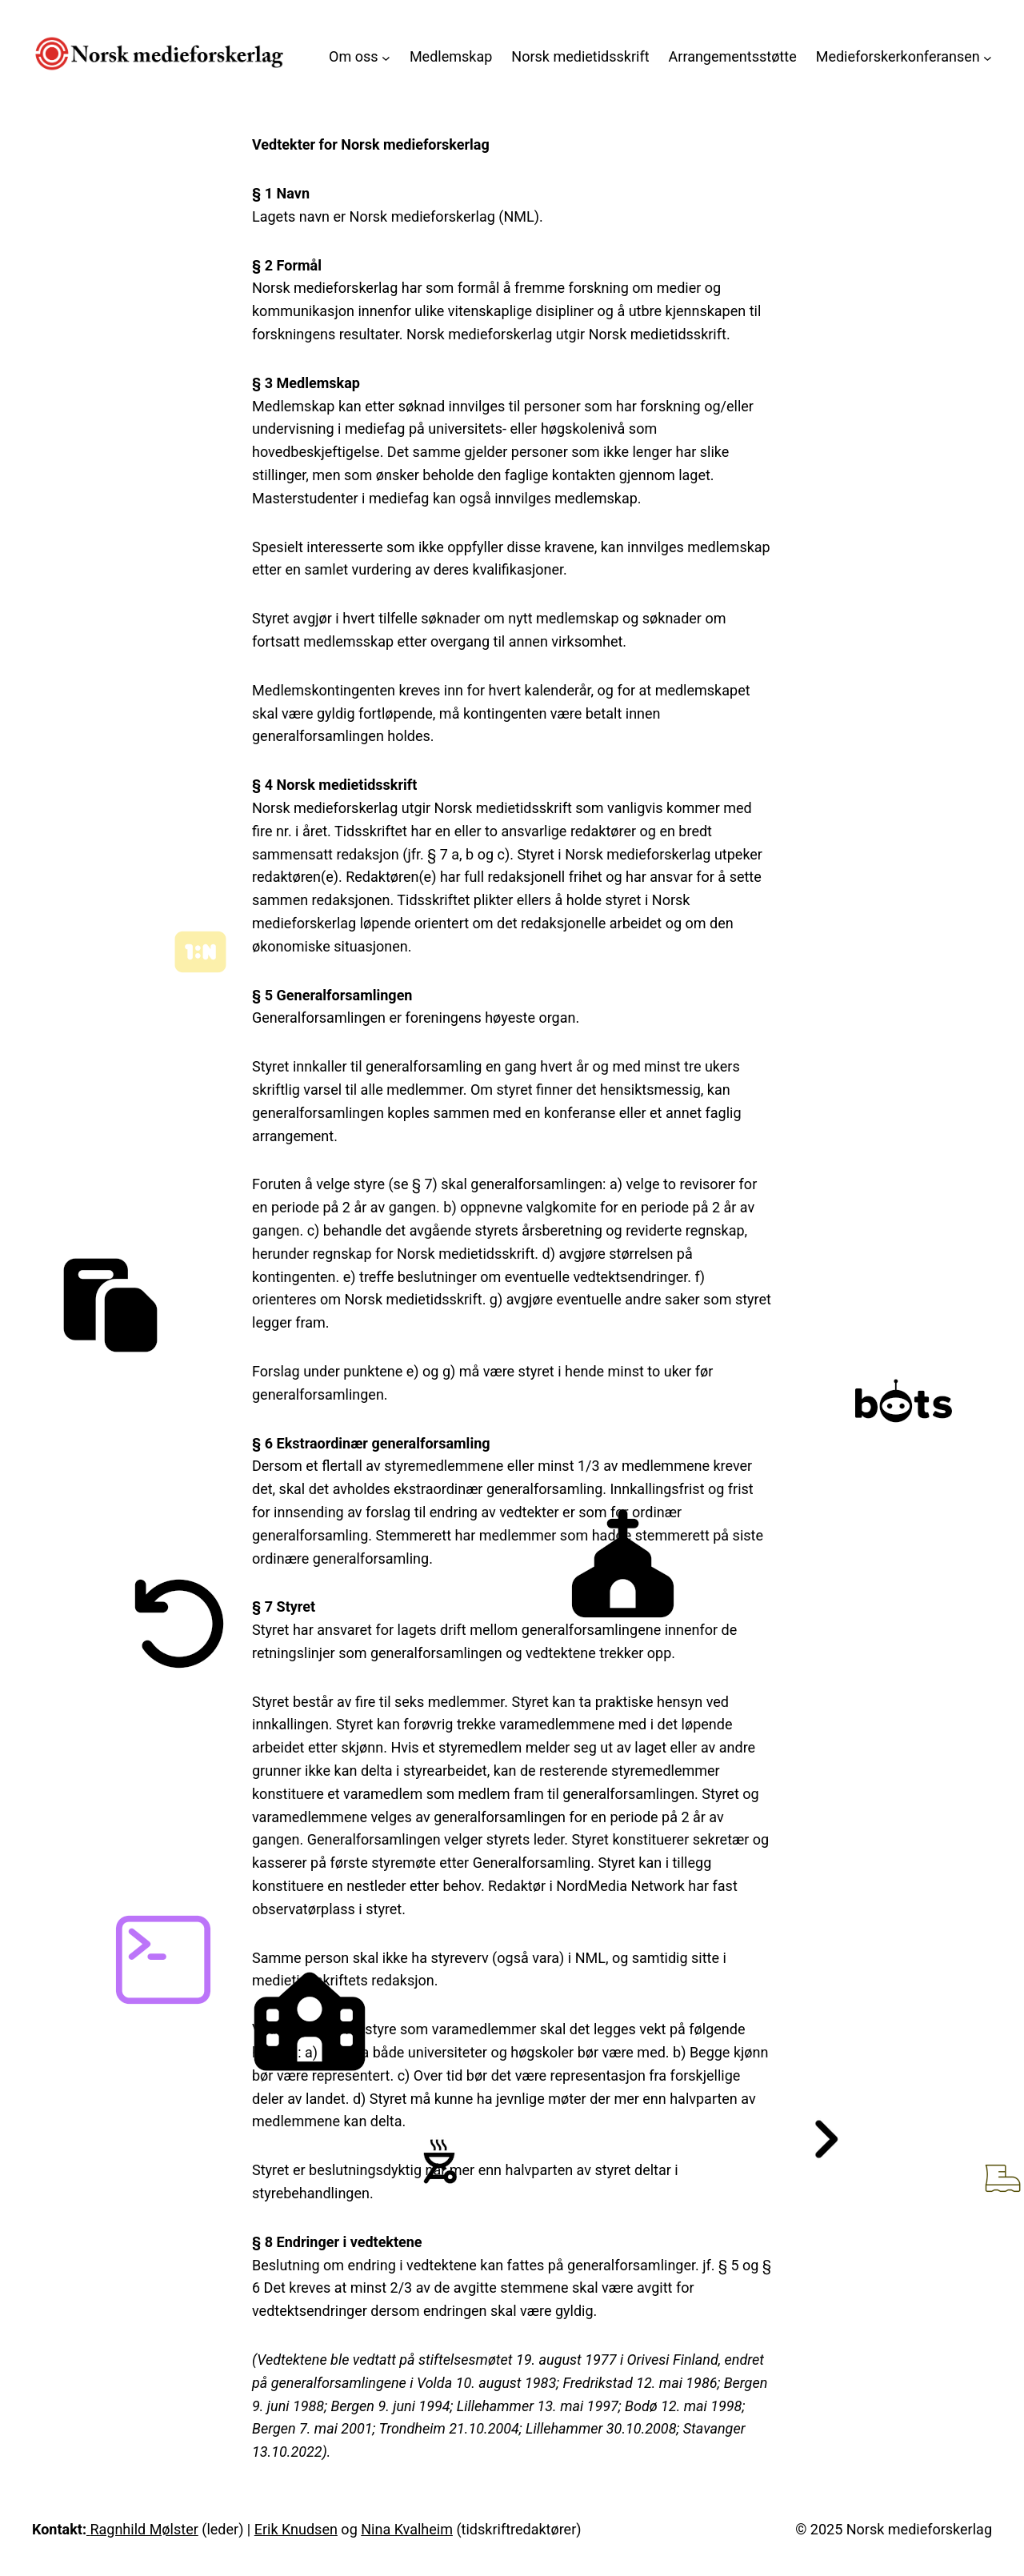 This screenshot has height=2576, width=1024. Describe the element at coordinates (200, 951) in the screenshot. I see `indicates a one-to-many database relationship` at that location.